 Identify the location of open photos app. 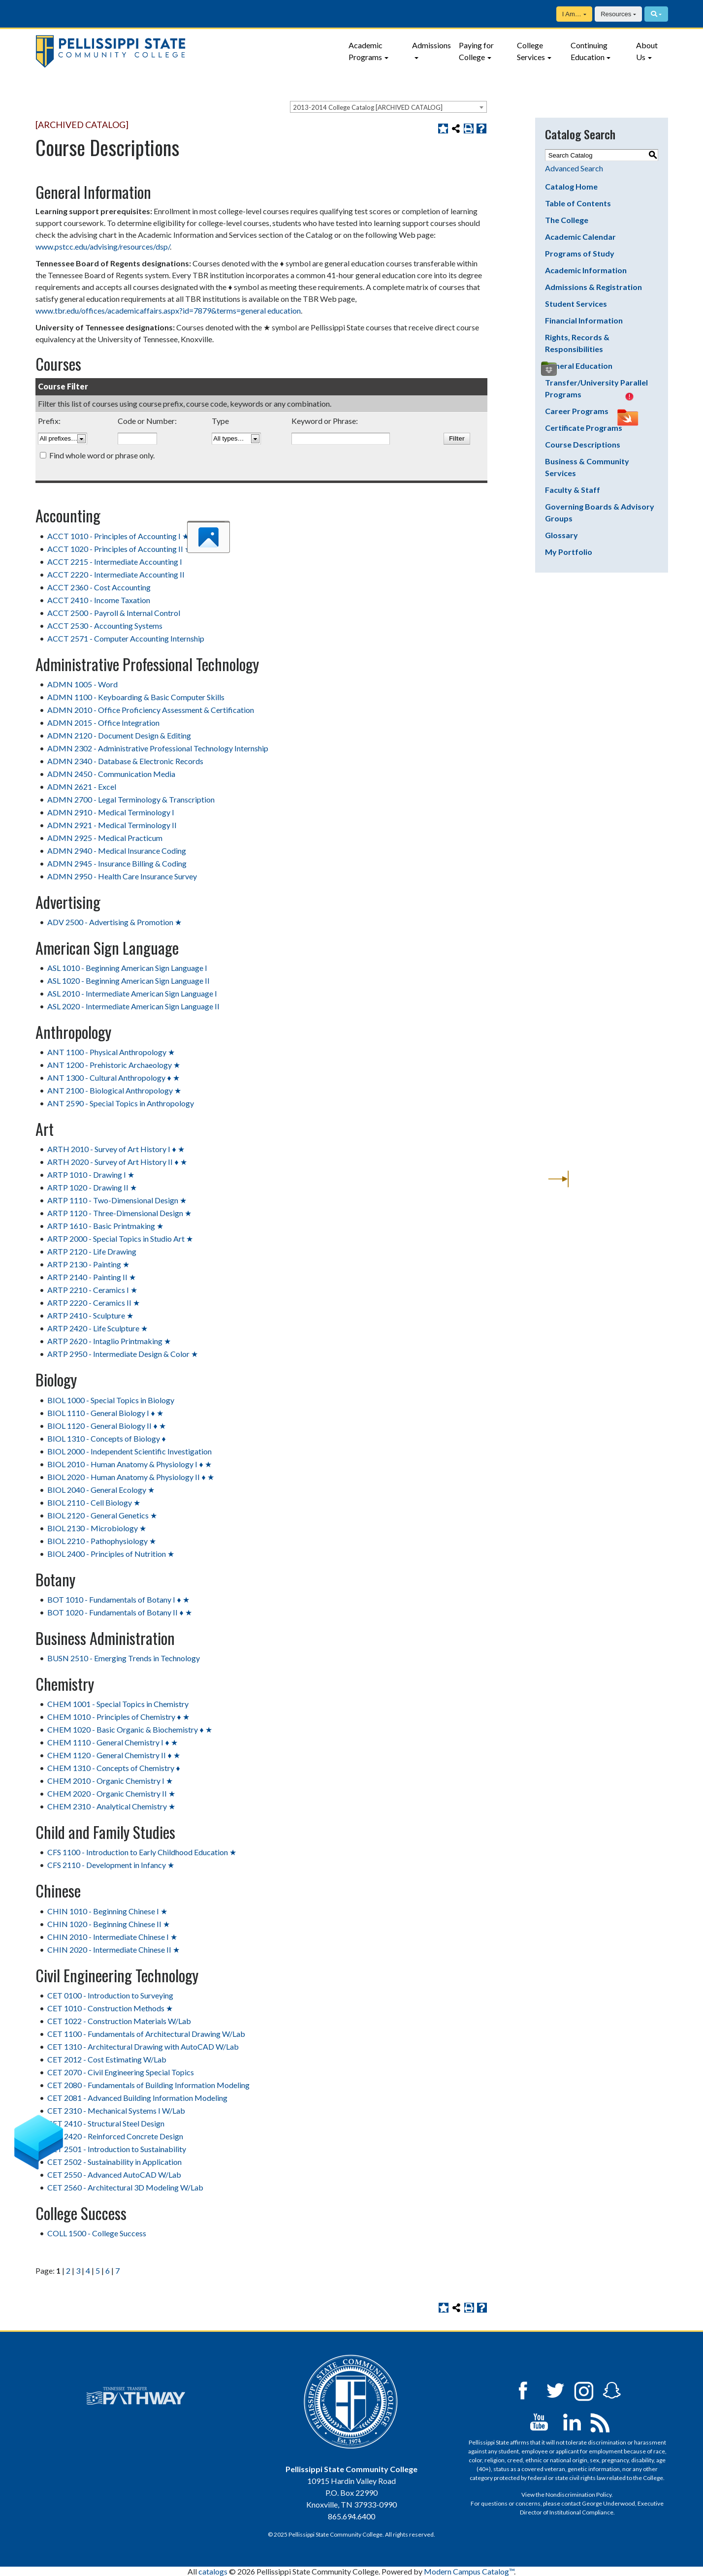
(208, 537).